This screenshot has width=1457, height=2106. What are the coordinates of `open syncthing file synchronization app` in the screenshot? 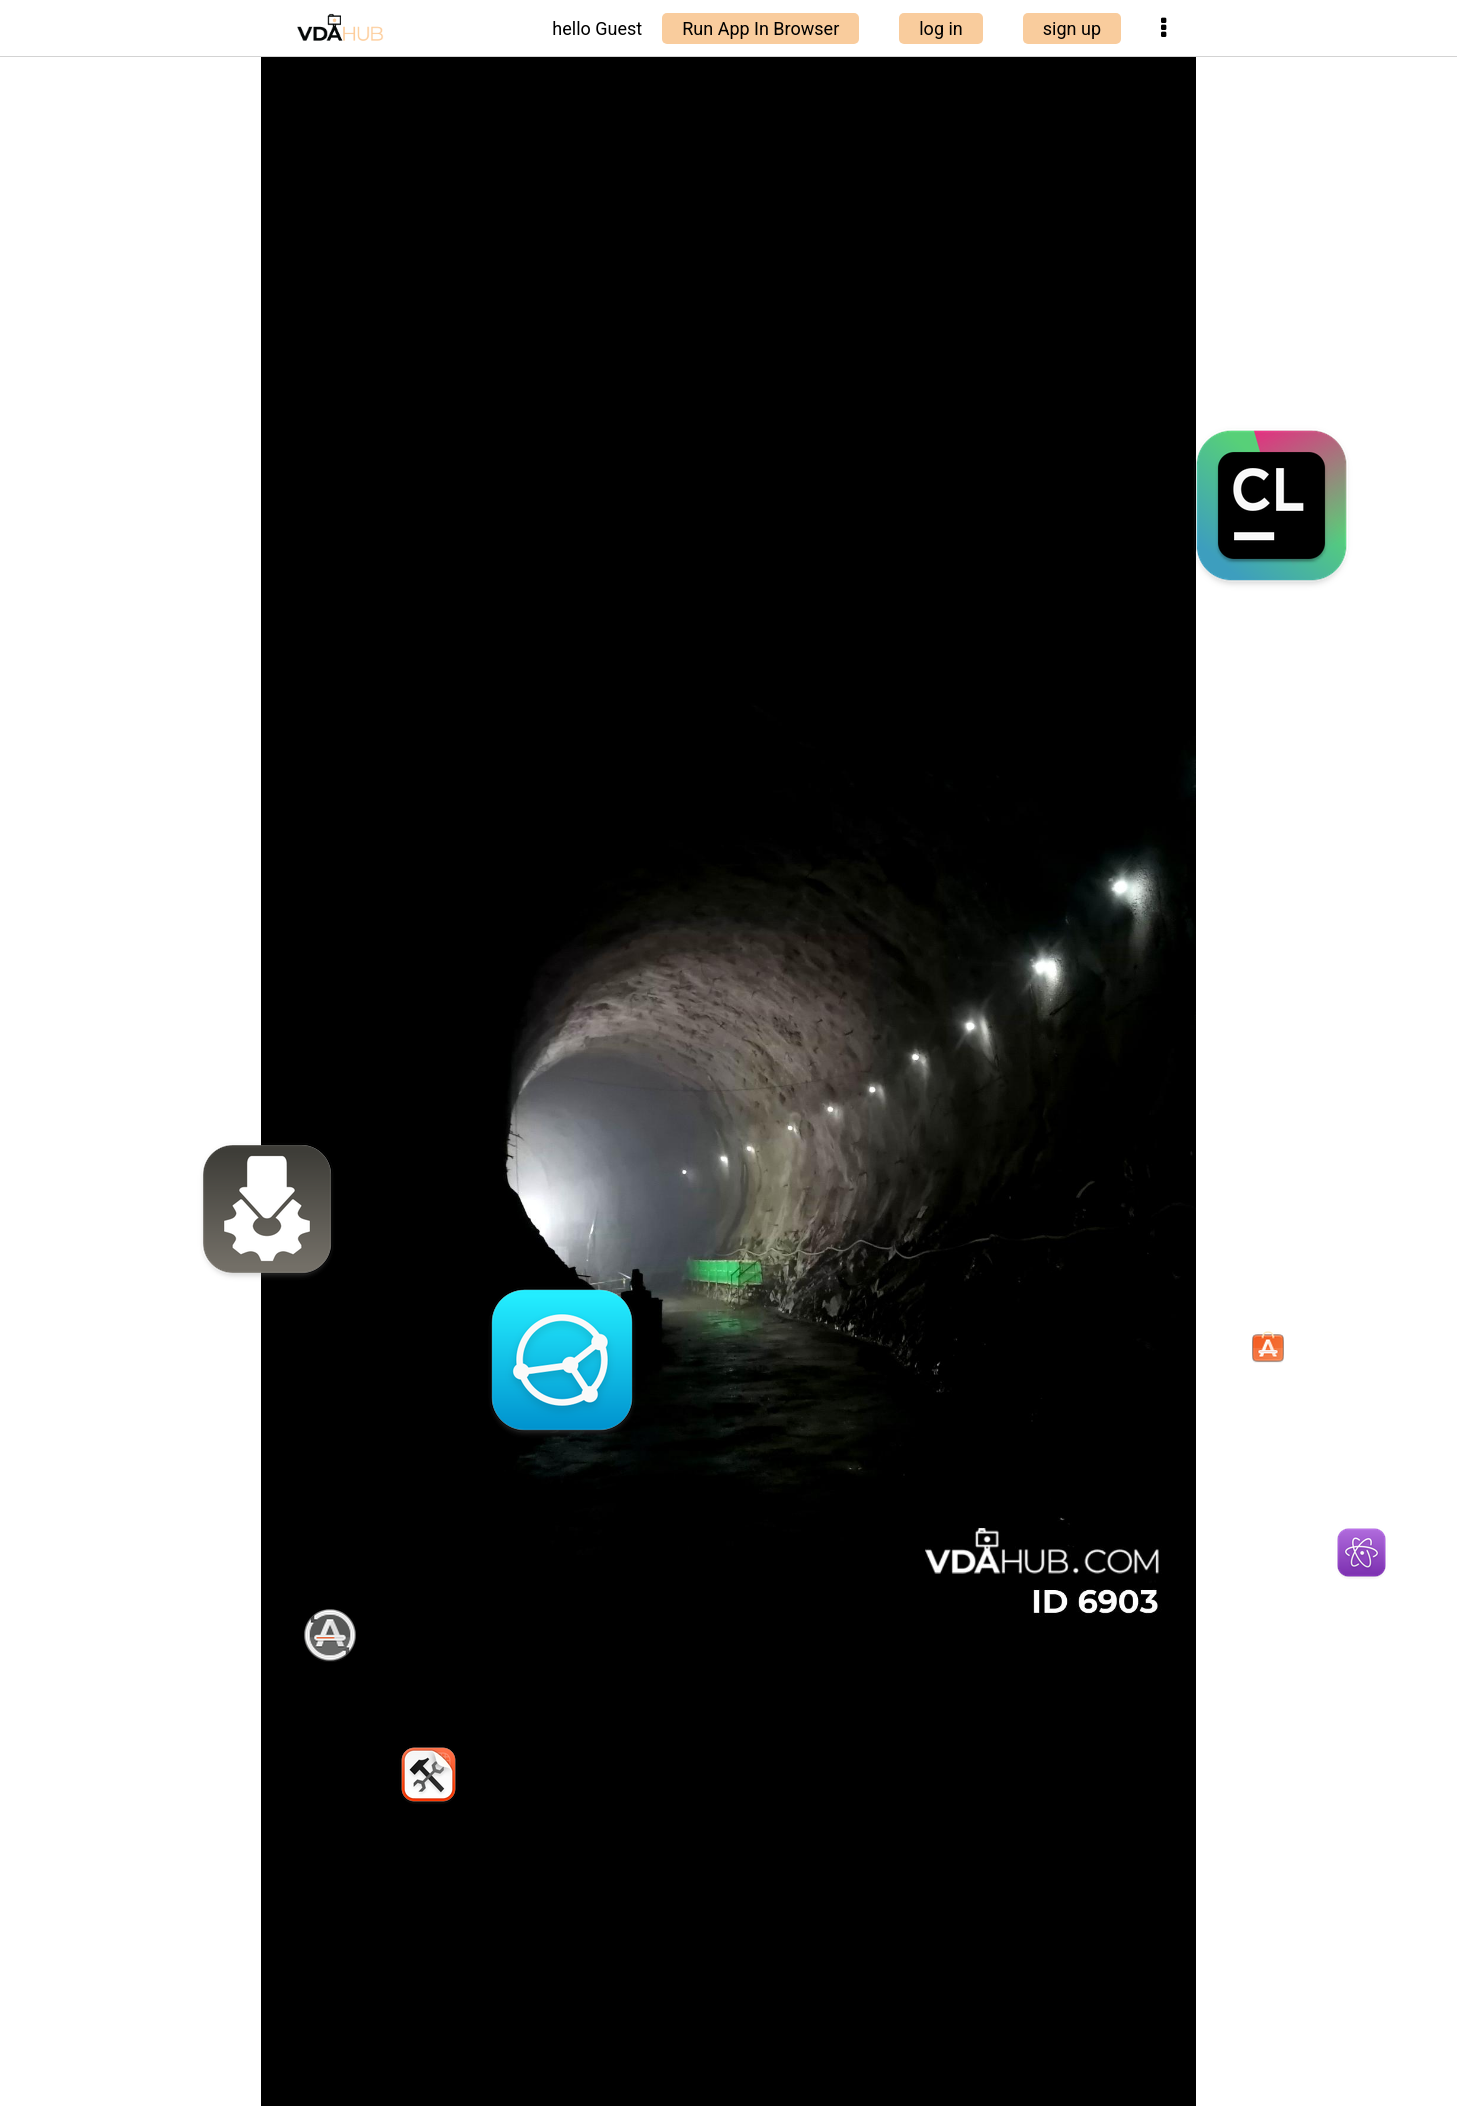 It's located at (562, 1360).